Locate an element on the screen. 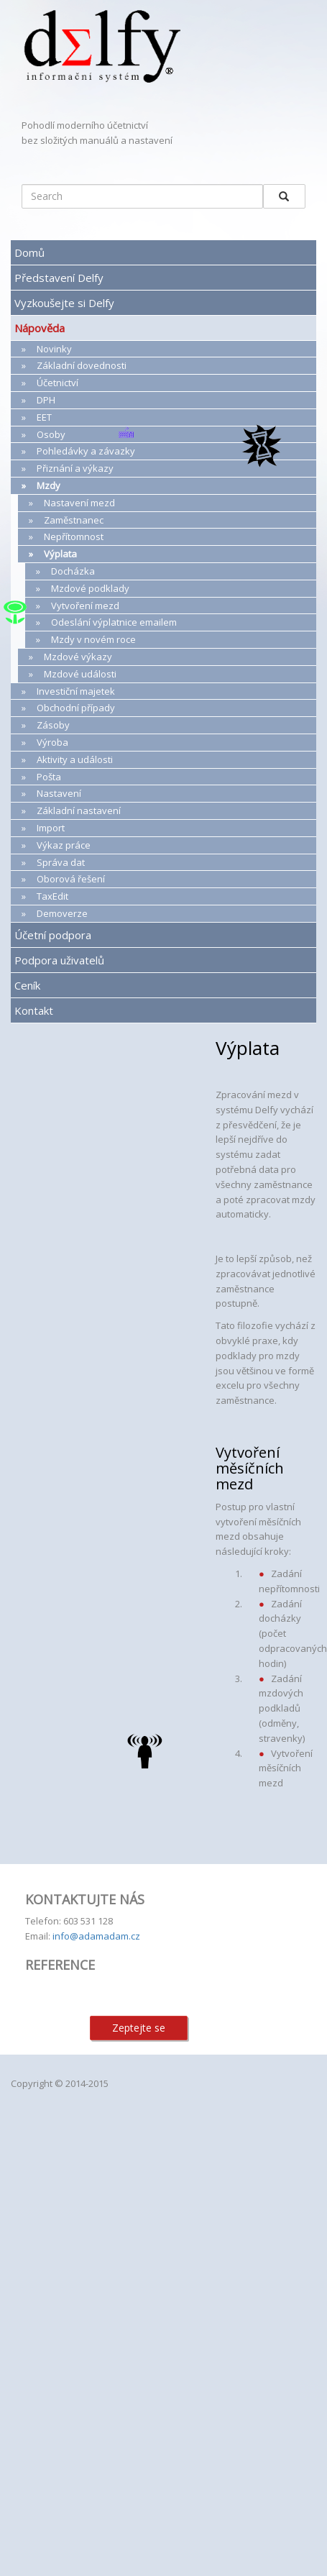 This screenshot has height=2576, width=327. indicates active awareness or alert mode is located at coordinates (144, 1751).